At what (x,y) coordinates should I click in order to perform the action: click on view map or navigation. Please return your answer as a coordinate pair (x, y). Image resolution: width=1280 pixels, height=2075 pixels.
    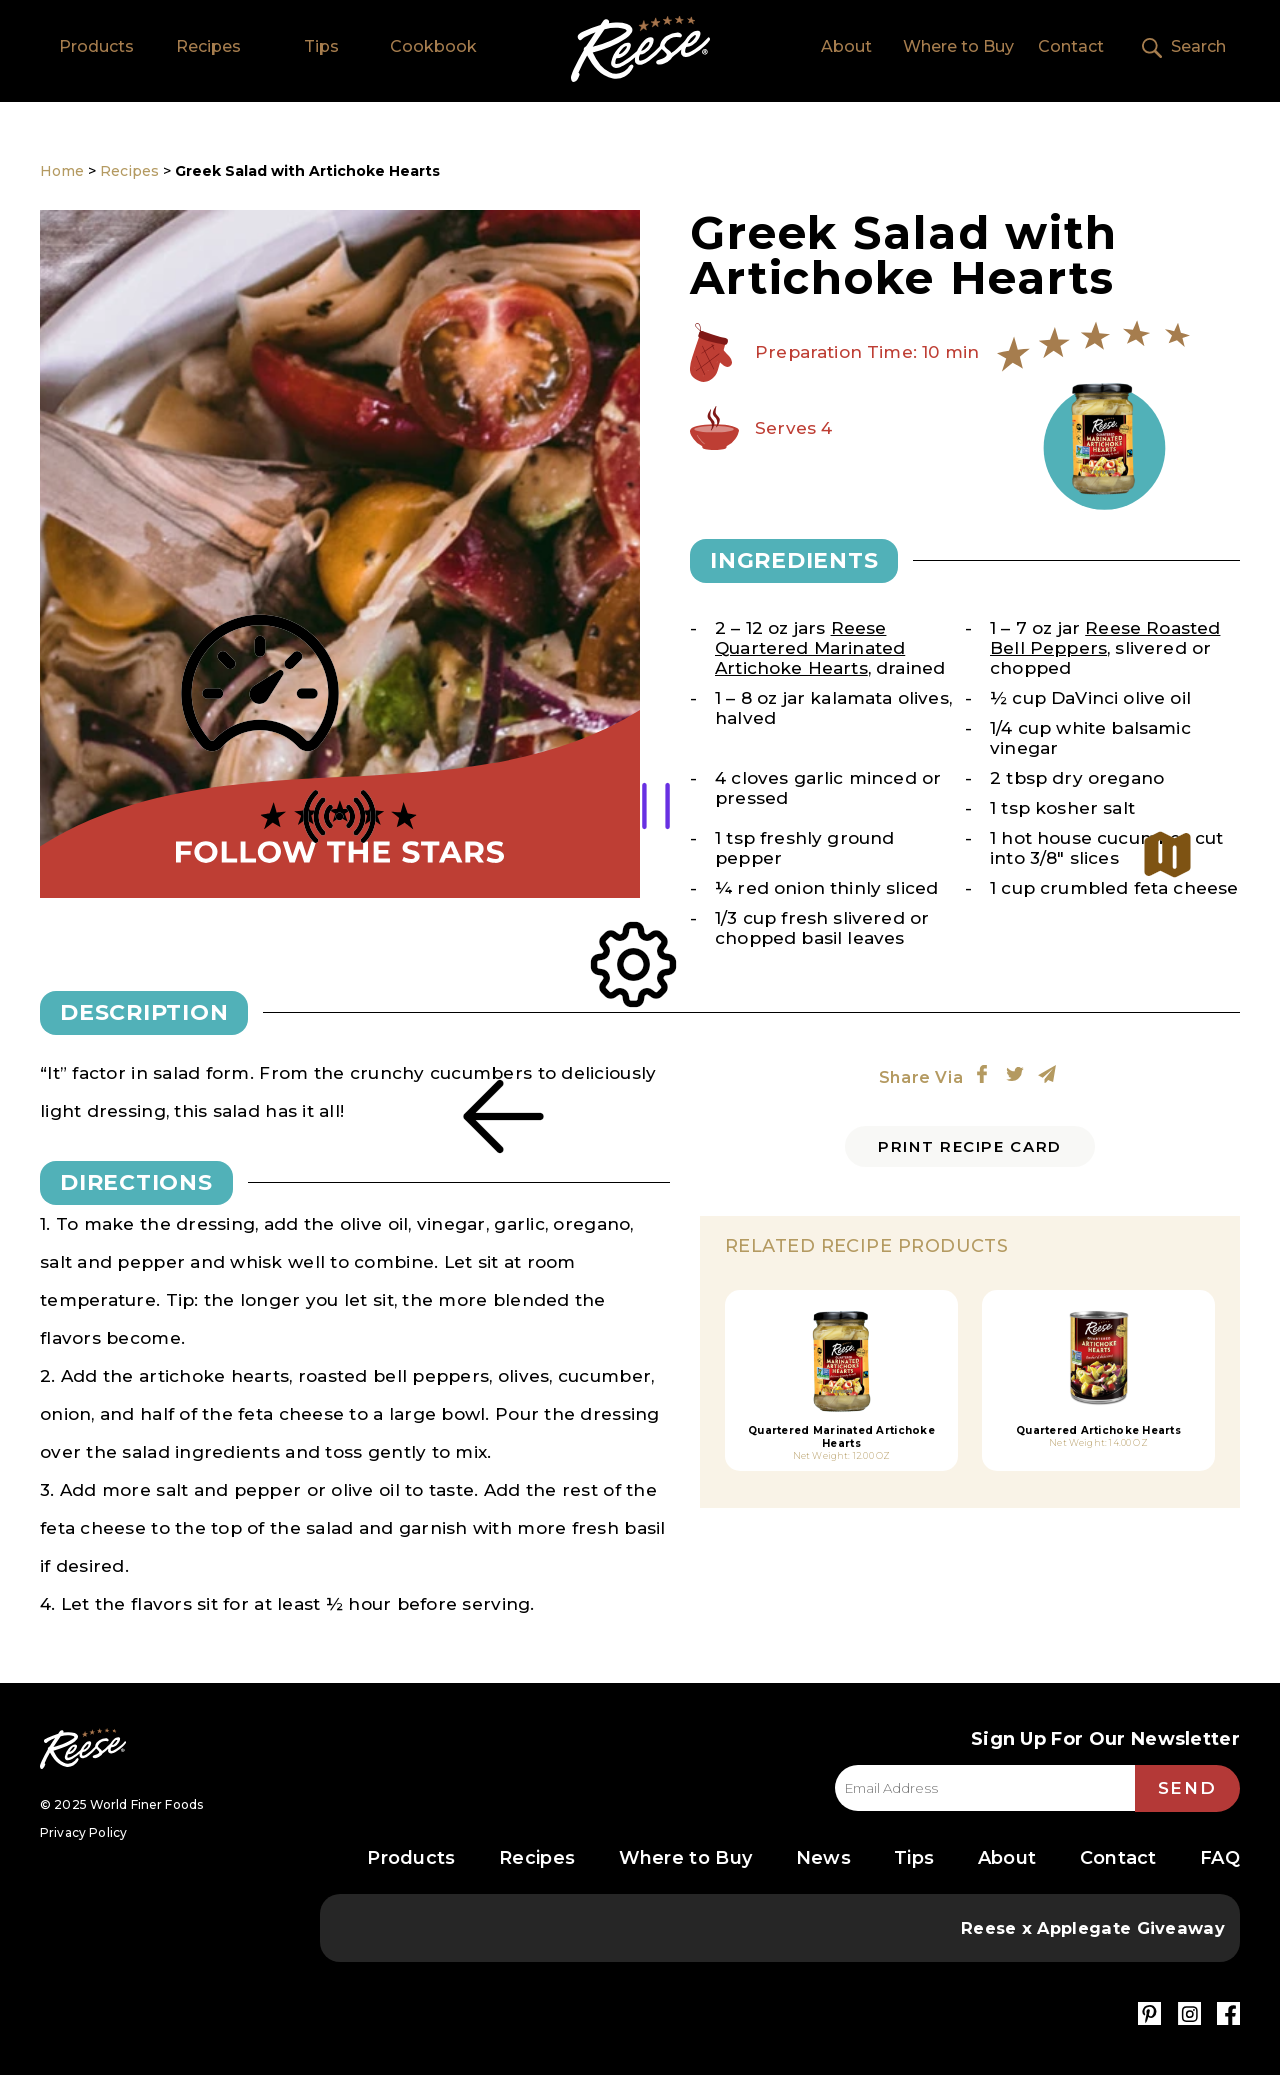
    Looking at the image, I should click on (1167, 854).